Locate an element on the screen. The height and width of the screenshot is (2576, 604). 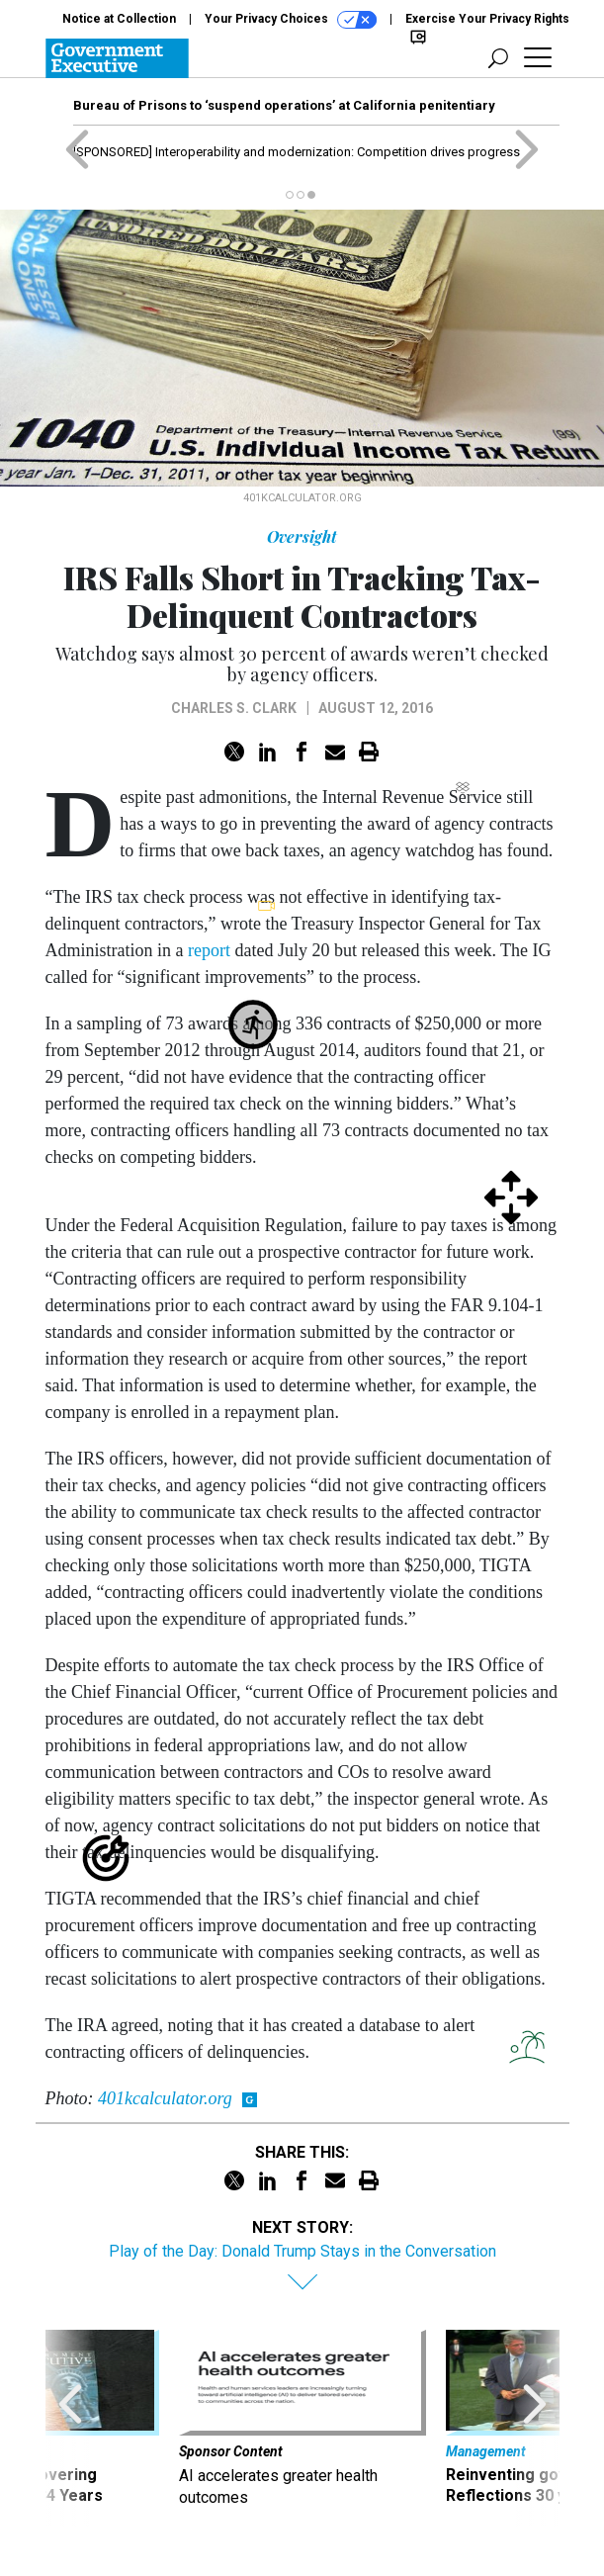
expand content to fullscreen is located at coordinates (511, 1198).